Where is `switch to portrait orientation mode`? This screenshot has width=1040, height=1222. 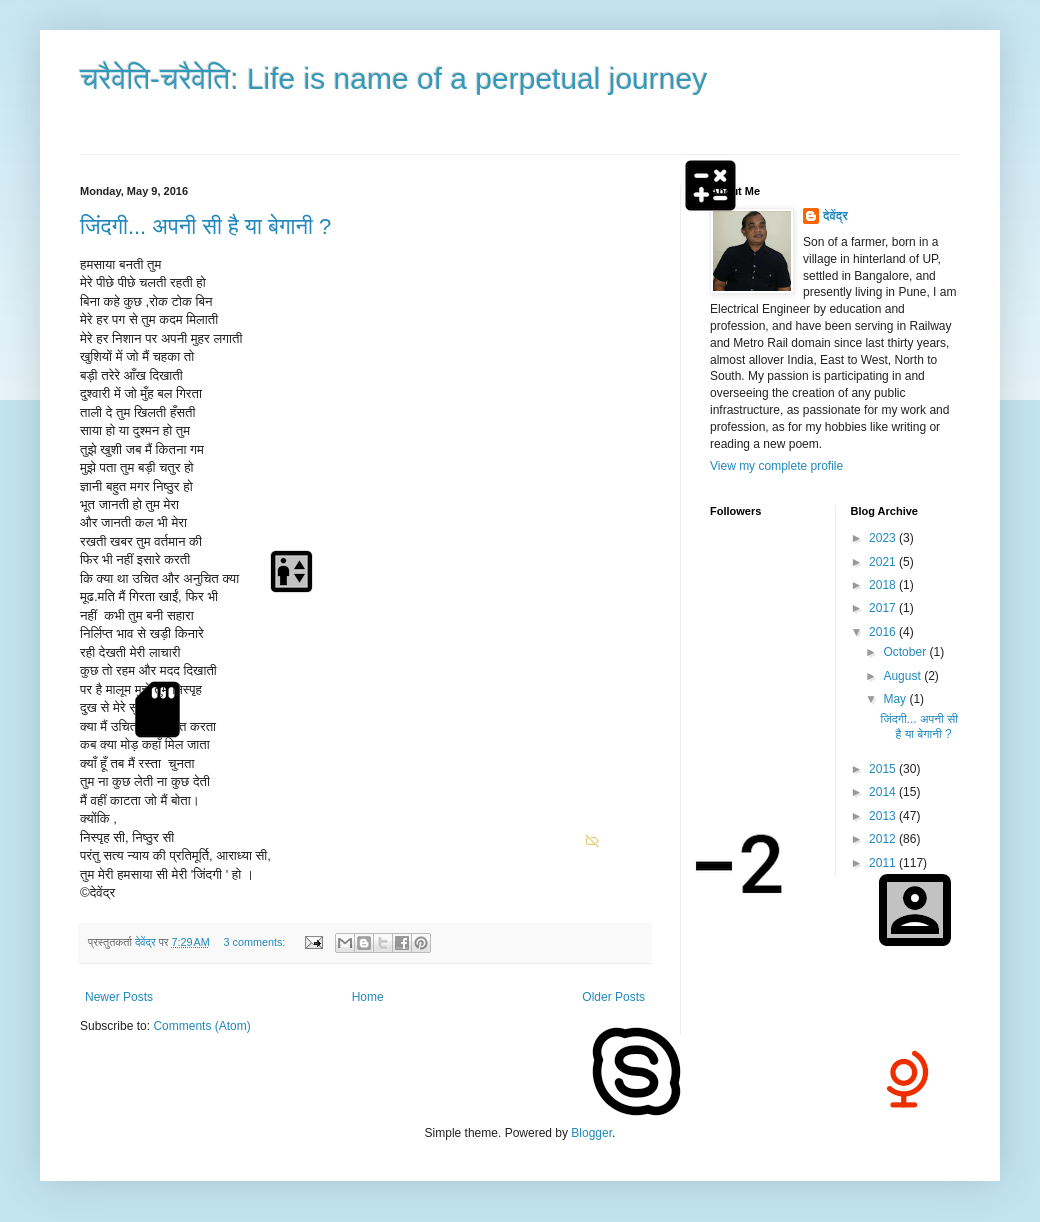 switch to portrait orientation mode is located at coordinates (915, 910).